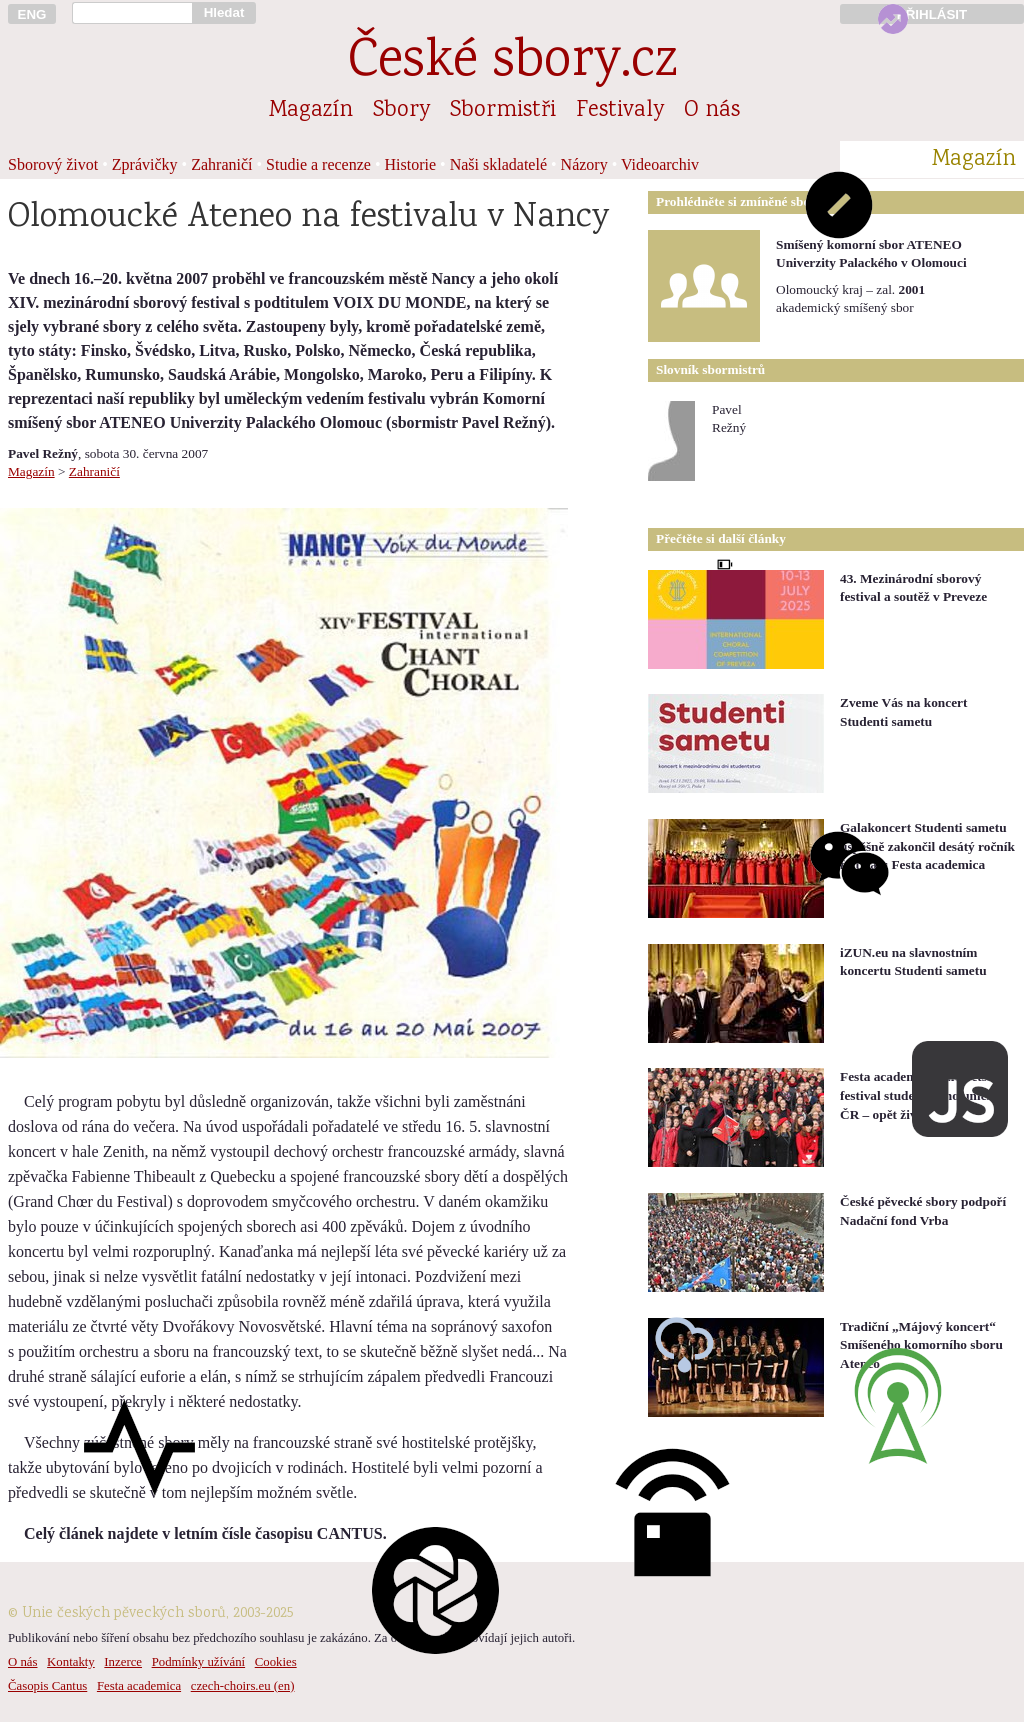 The height and width of the screenshot is (1722, 1024). What do you see at coordinates (849, 863) in the screenshot?
I see `open WeChat messaging app` at bounding box center [849, 863].